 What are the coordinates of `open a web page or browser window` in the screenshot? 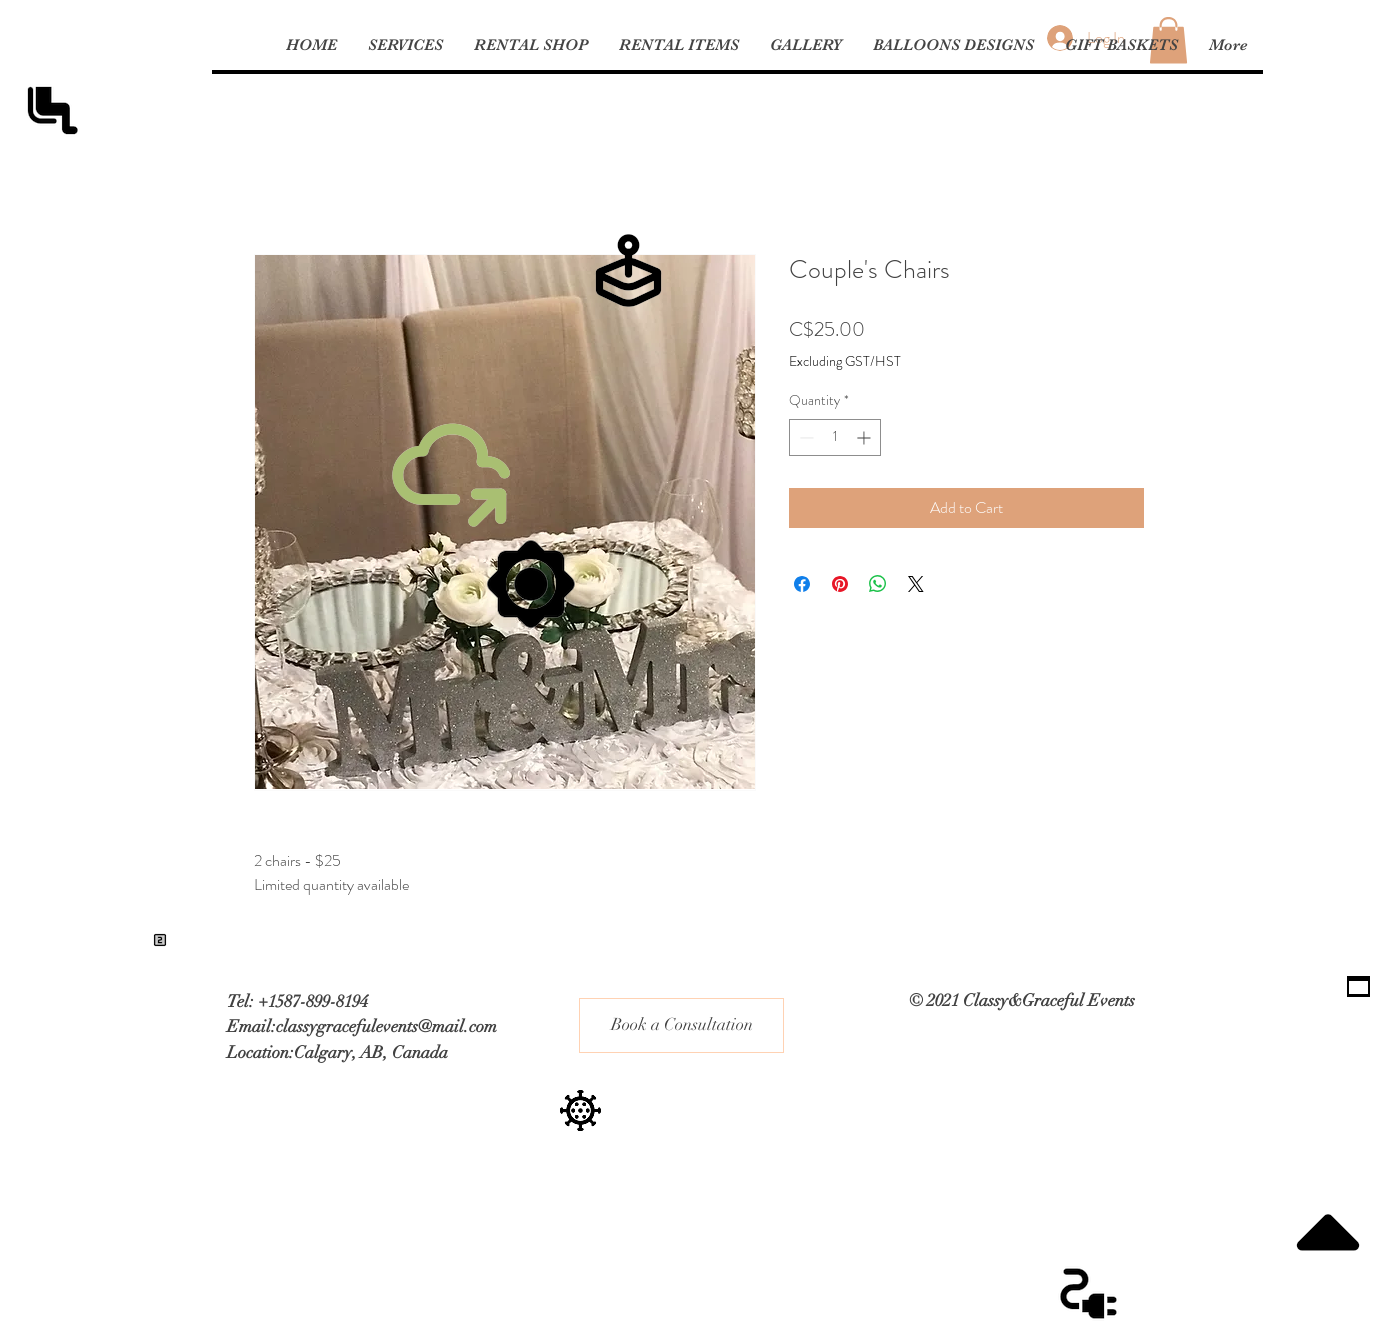 It's located at (1358, 986).